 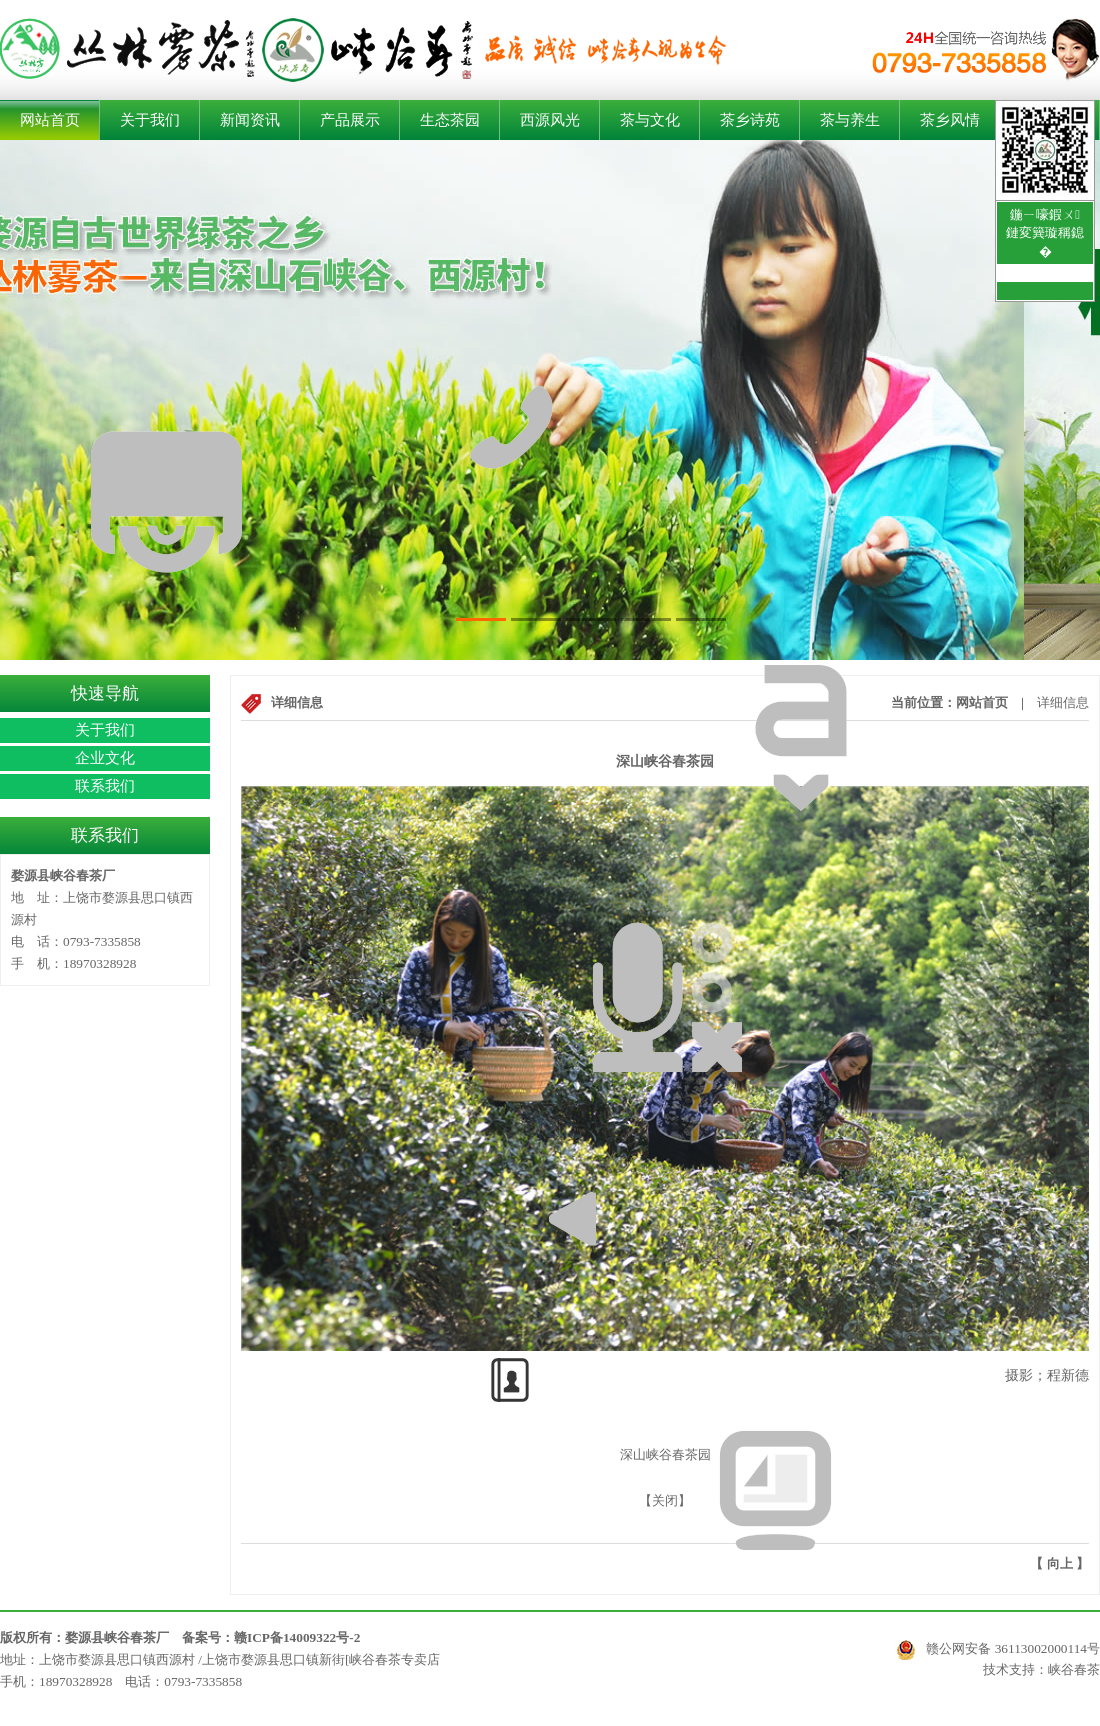 I want to click on play media in right-to-left interface, so click(x=575, y=1219).